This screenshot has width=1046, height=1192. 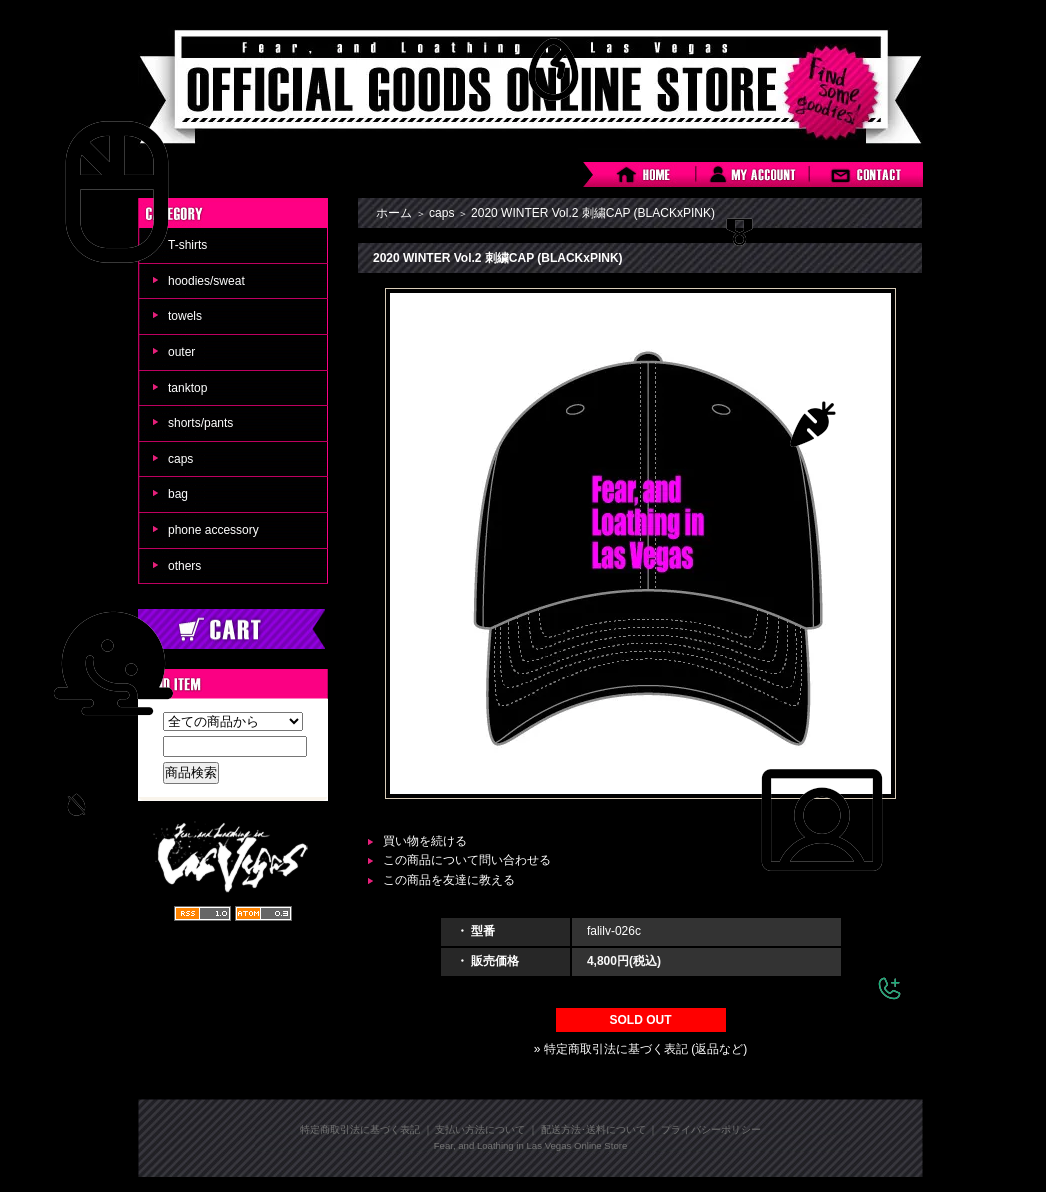 I want to click on indicates a cracked or broken item, so click(x=553, y=69).